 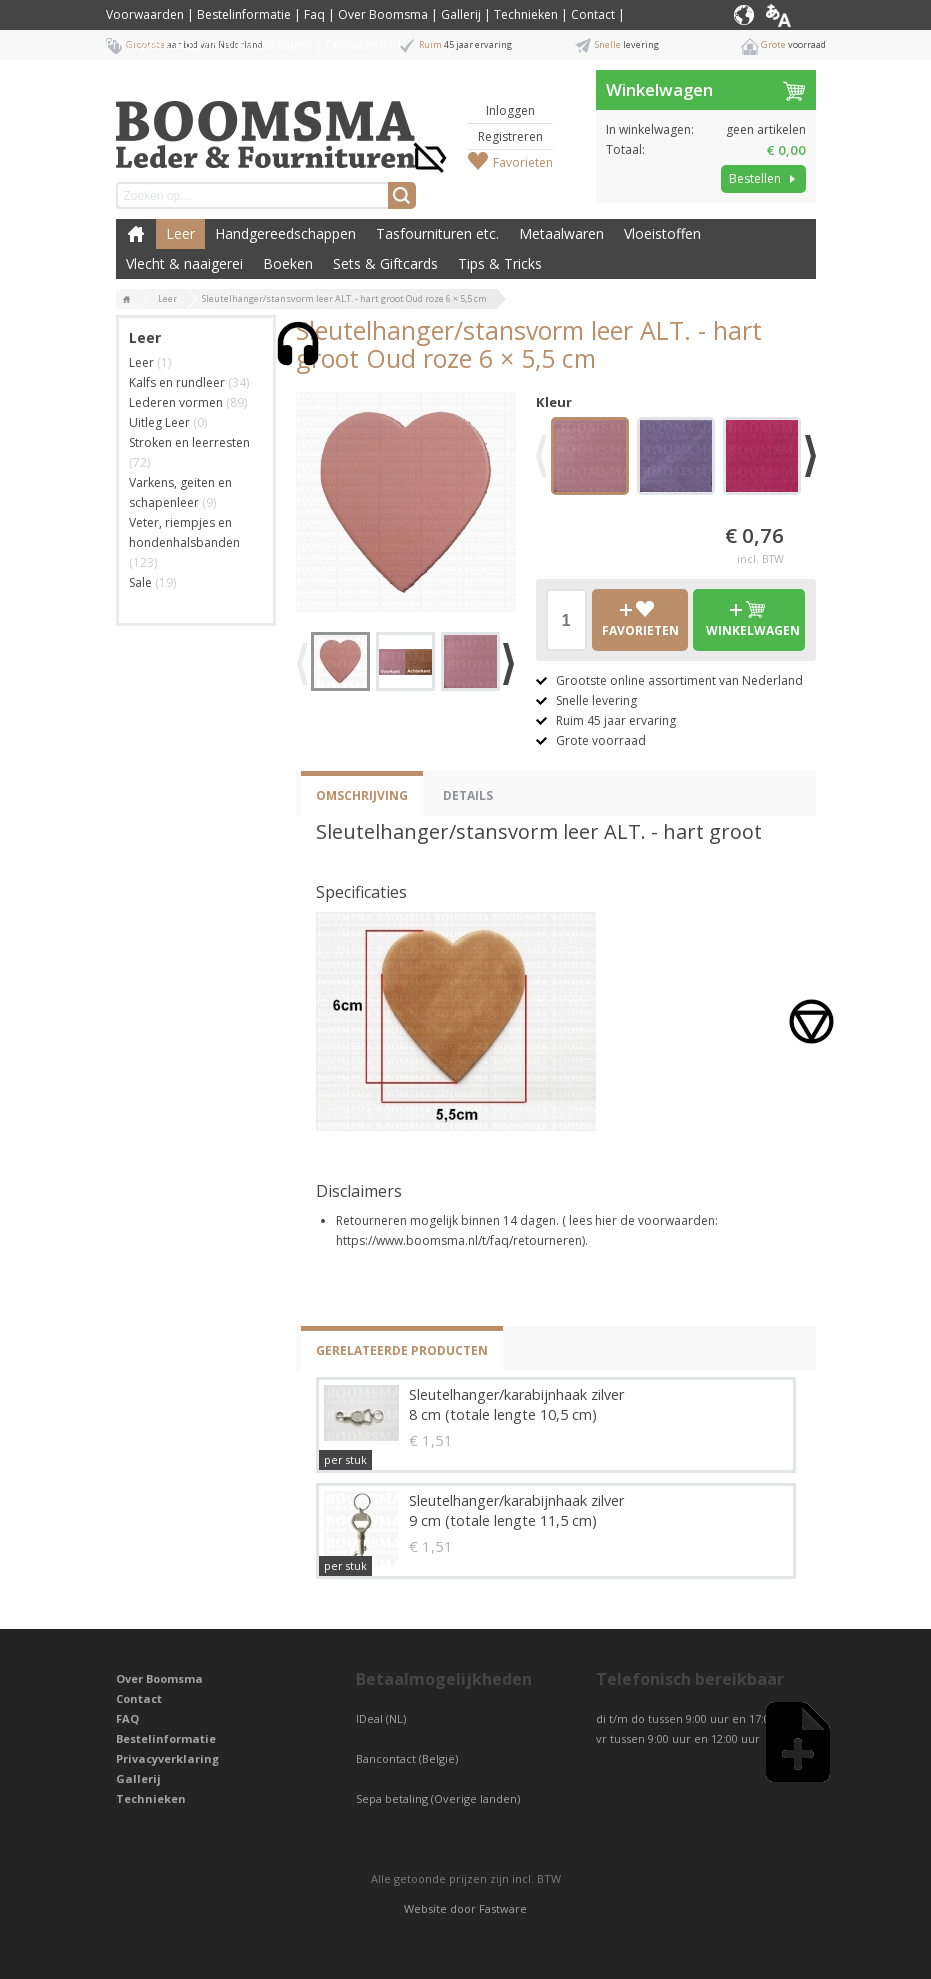 What do you see at coordinates (298, 345) in the screenshot?
I see `access audio or music player` at bounding box center [298, 345].